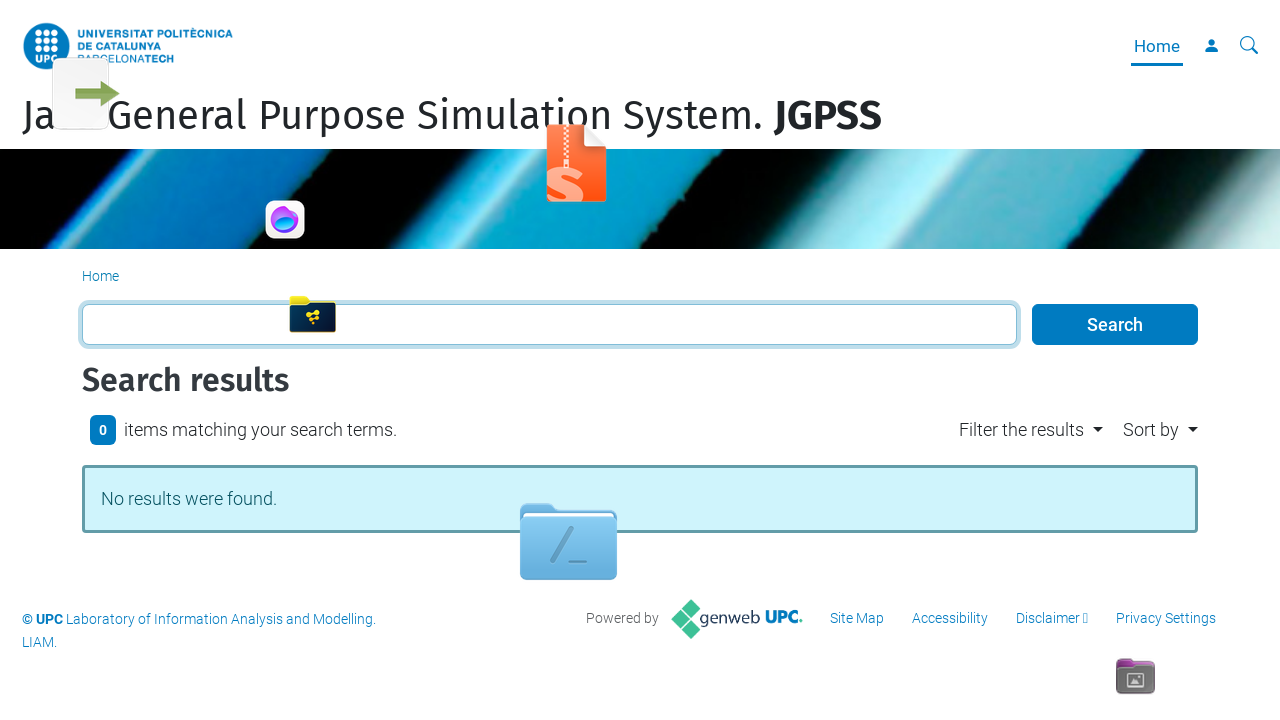 Image resolution: width=1280 pixels, height=720 pixels. Describe the element at coordinates (1135, 675) in the screenshot. I see `open pictures folder` at that location.